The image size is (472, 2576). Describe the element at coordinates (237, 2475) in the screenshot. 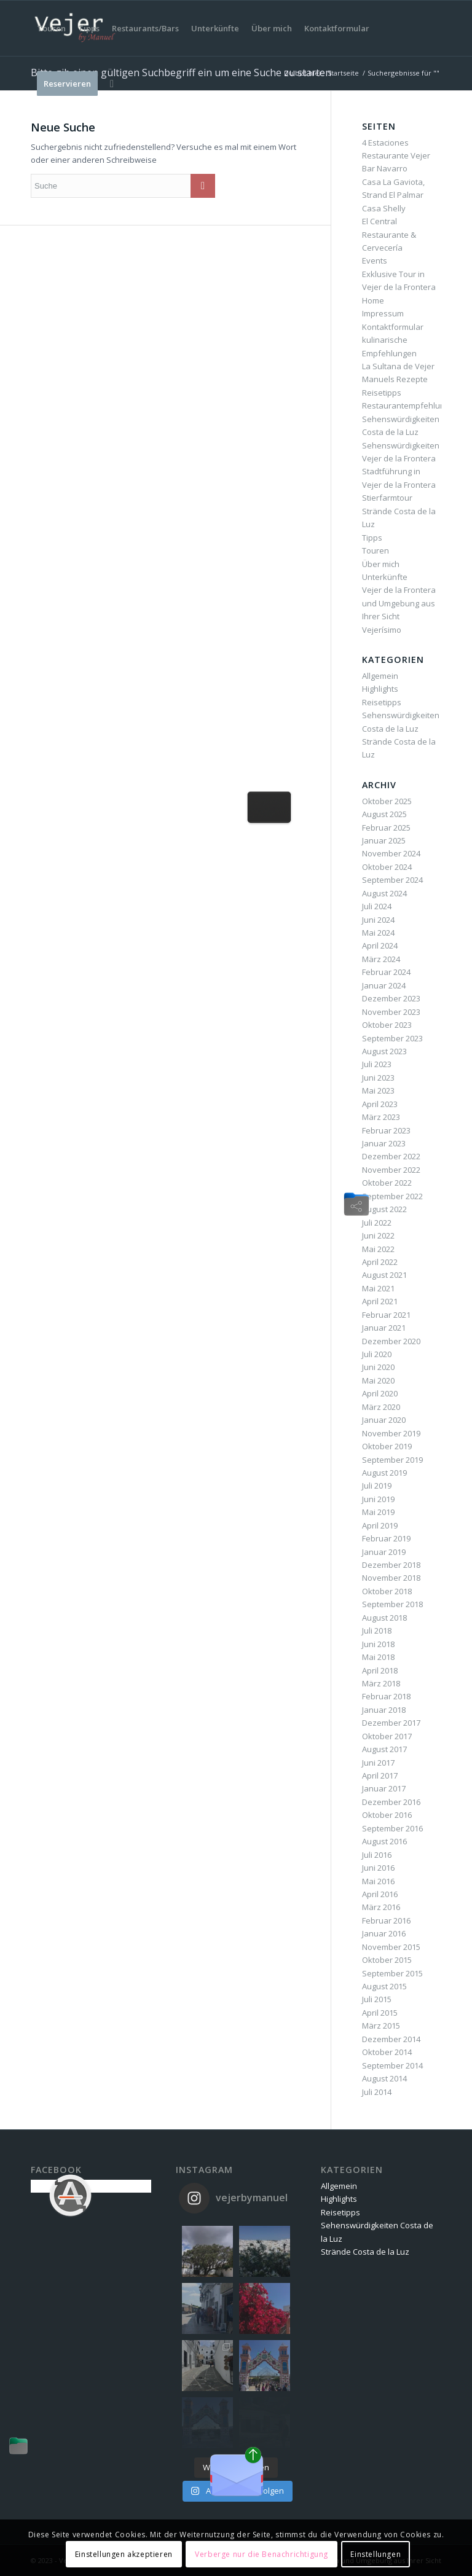

I see `message sent successfully` at that location.